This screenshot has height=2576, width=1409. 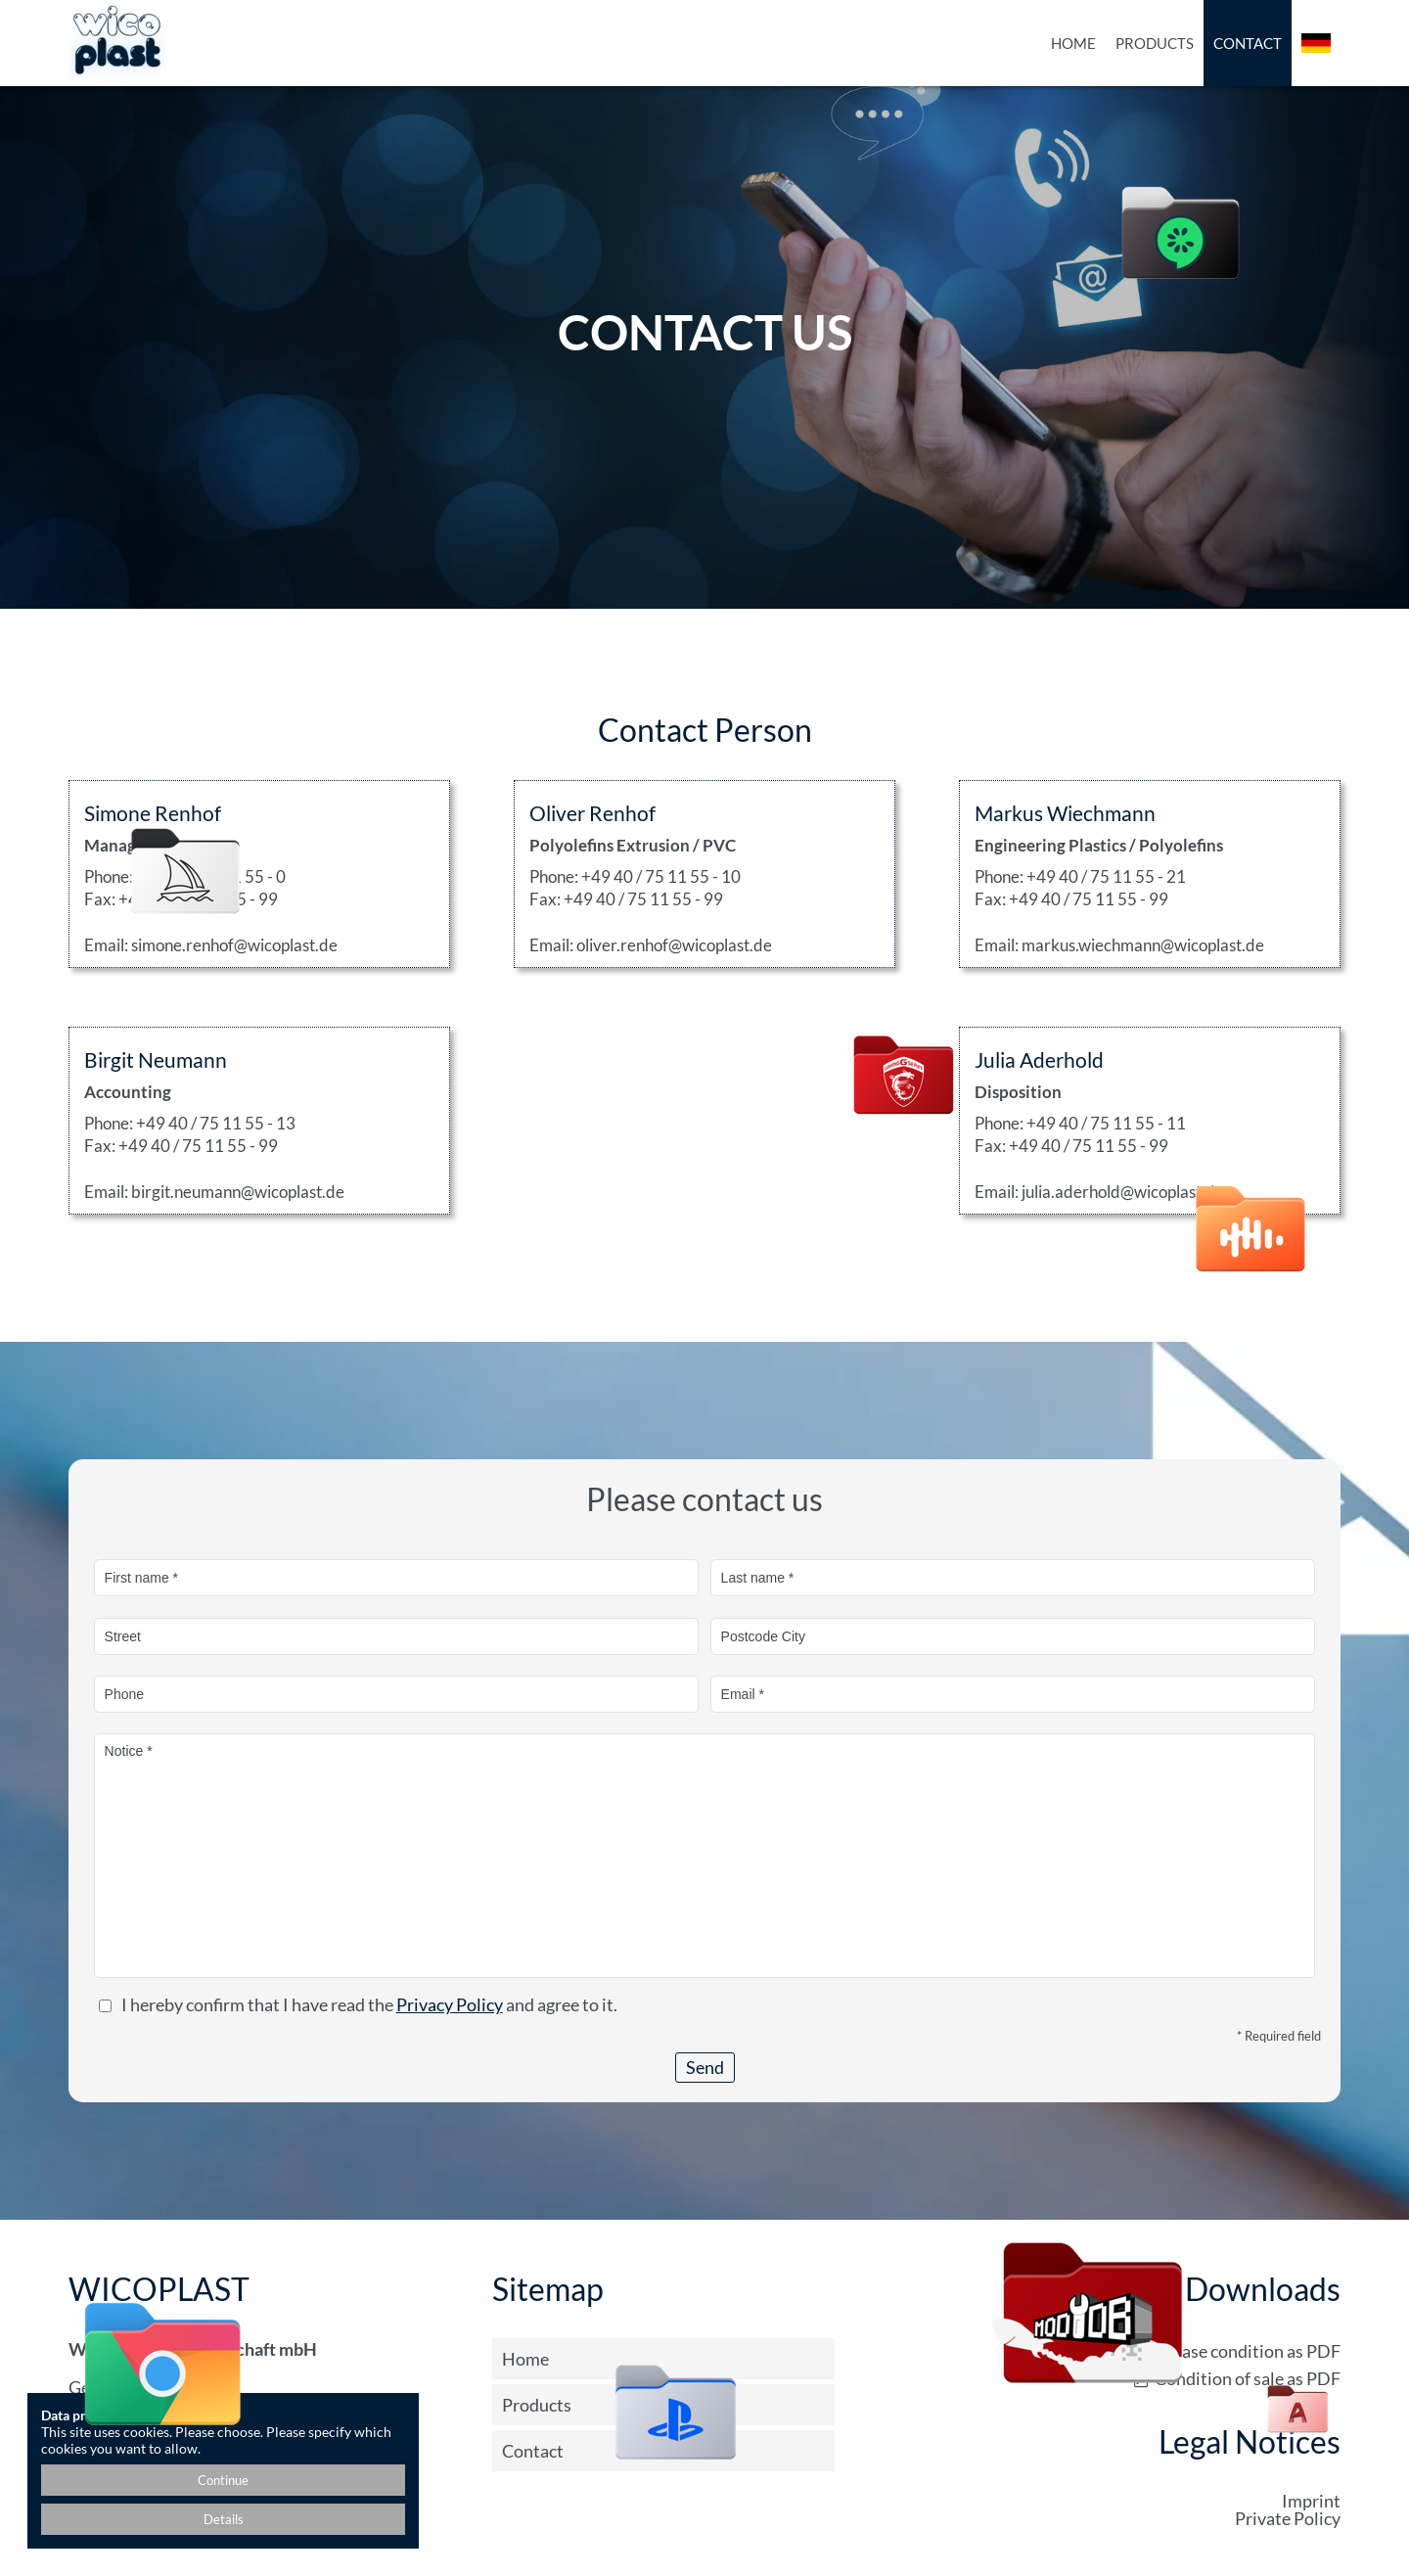 What do you see at coordinates (1092, 2318) in the screenshot?
I see `open moddb game mods folder` at bounding box center [1092, 2318].